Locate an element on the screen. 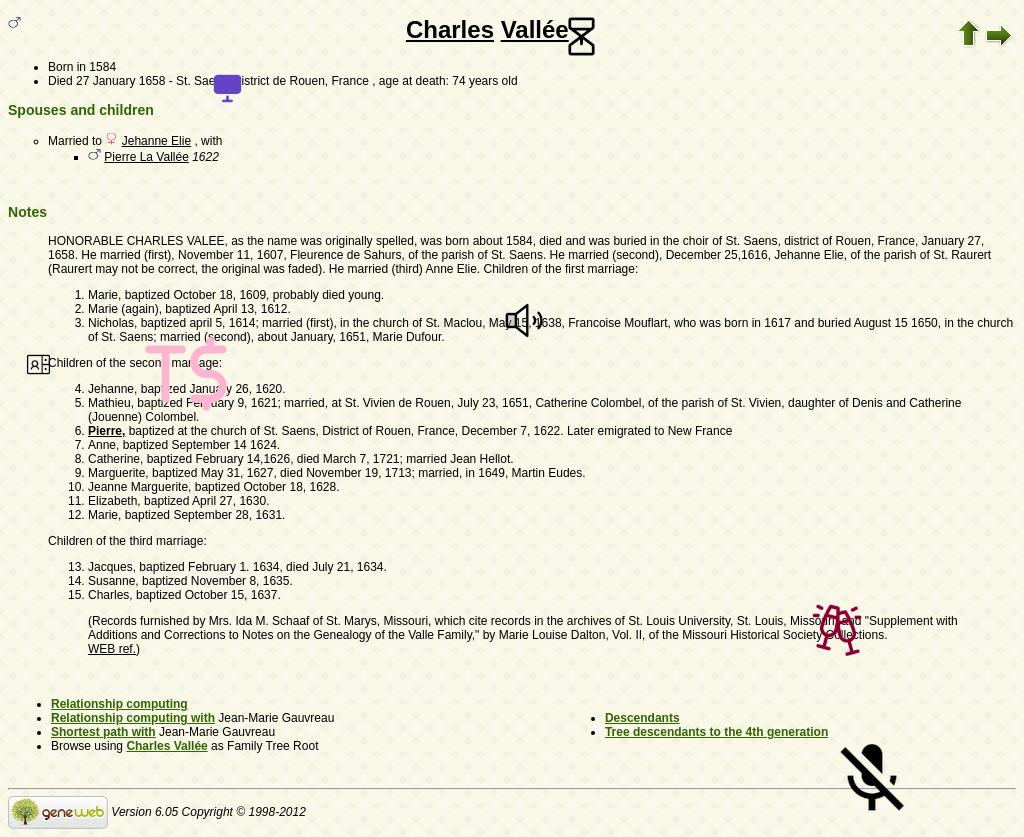  indicates a process is in progress is located at coordinates (581, 36).